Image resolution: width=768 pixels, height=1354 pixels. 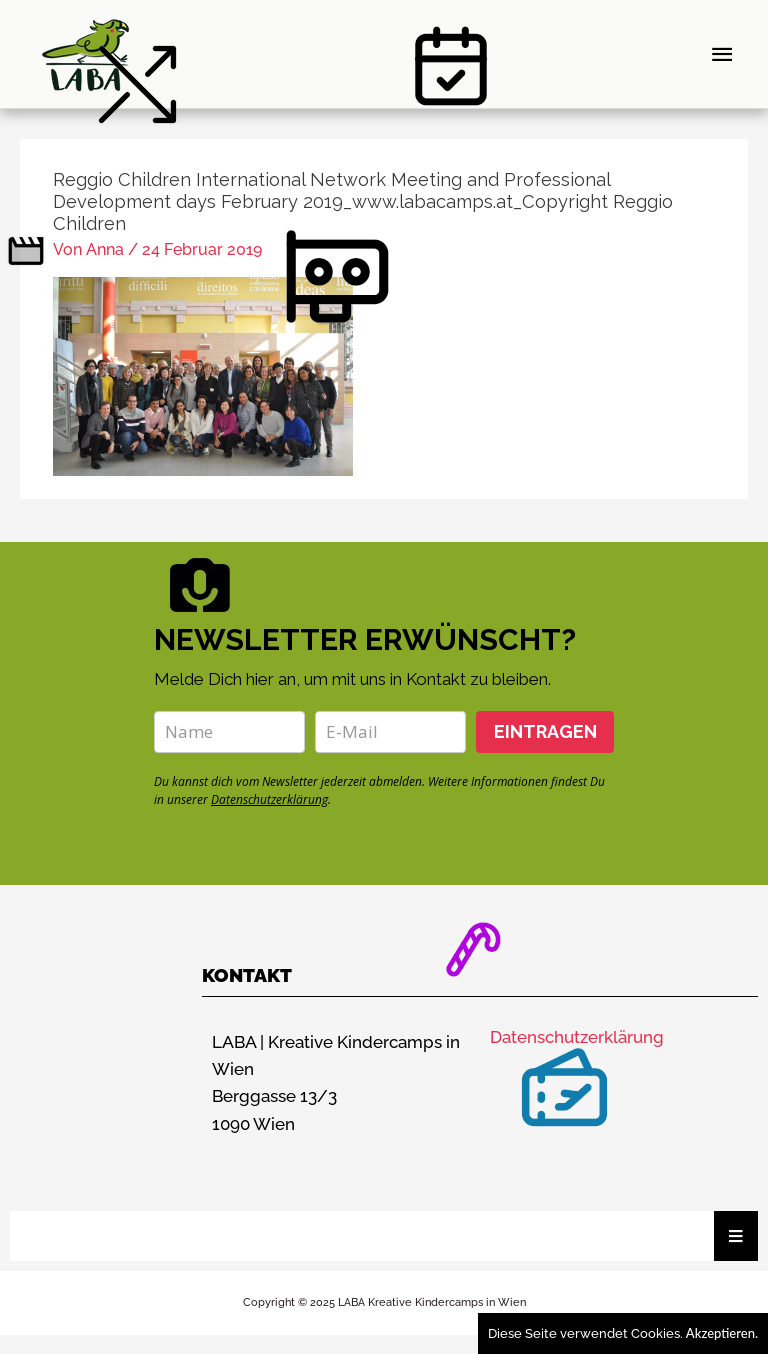 What do you see at coordinates (337, 276) in the screenshot?
I see `view graphics card or GPU information` at bounding box center [337, 276].